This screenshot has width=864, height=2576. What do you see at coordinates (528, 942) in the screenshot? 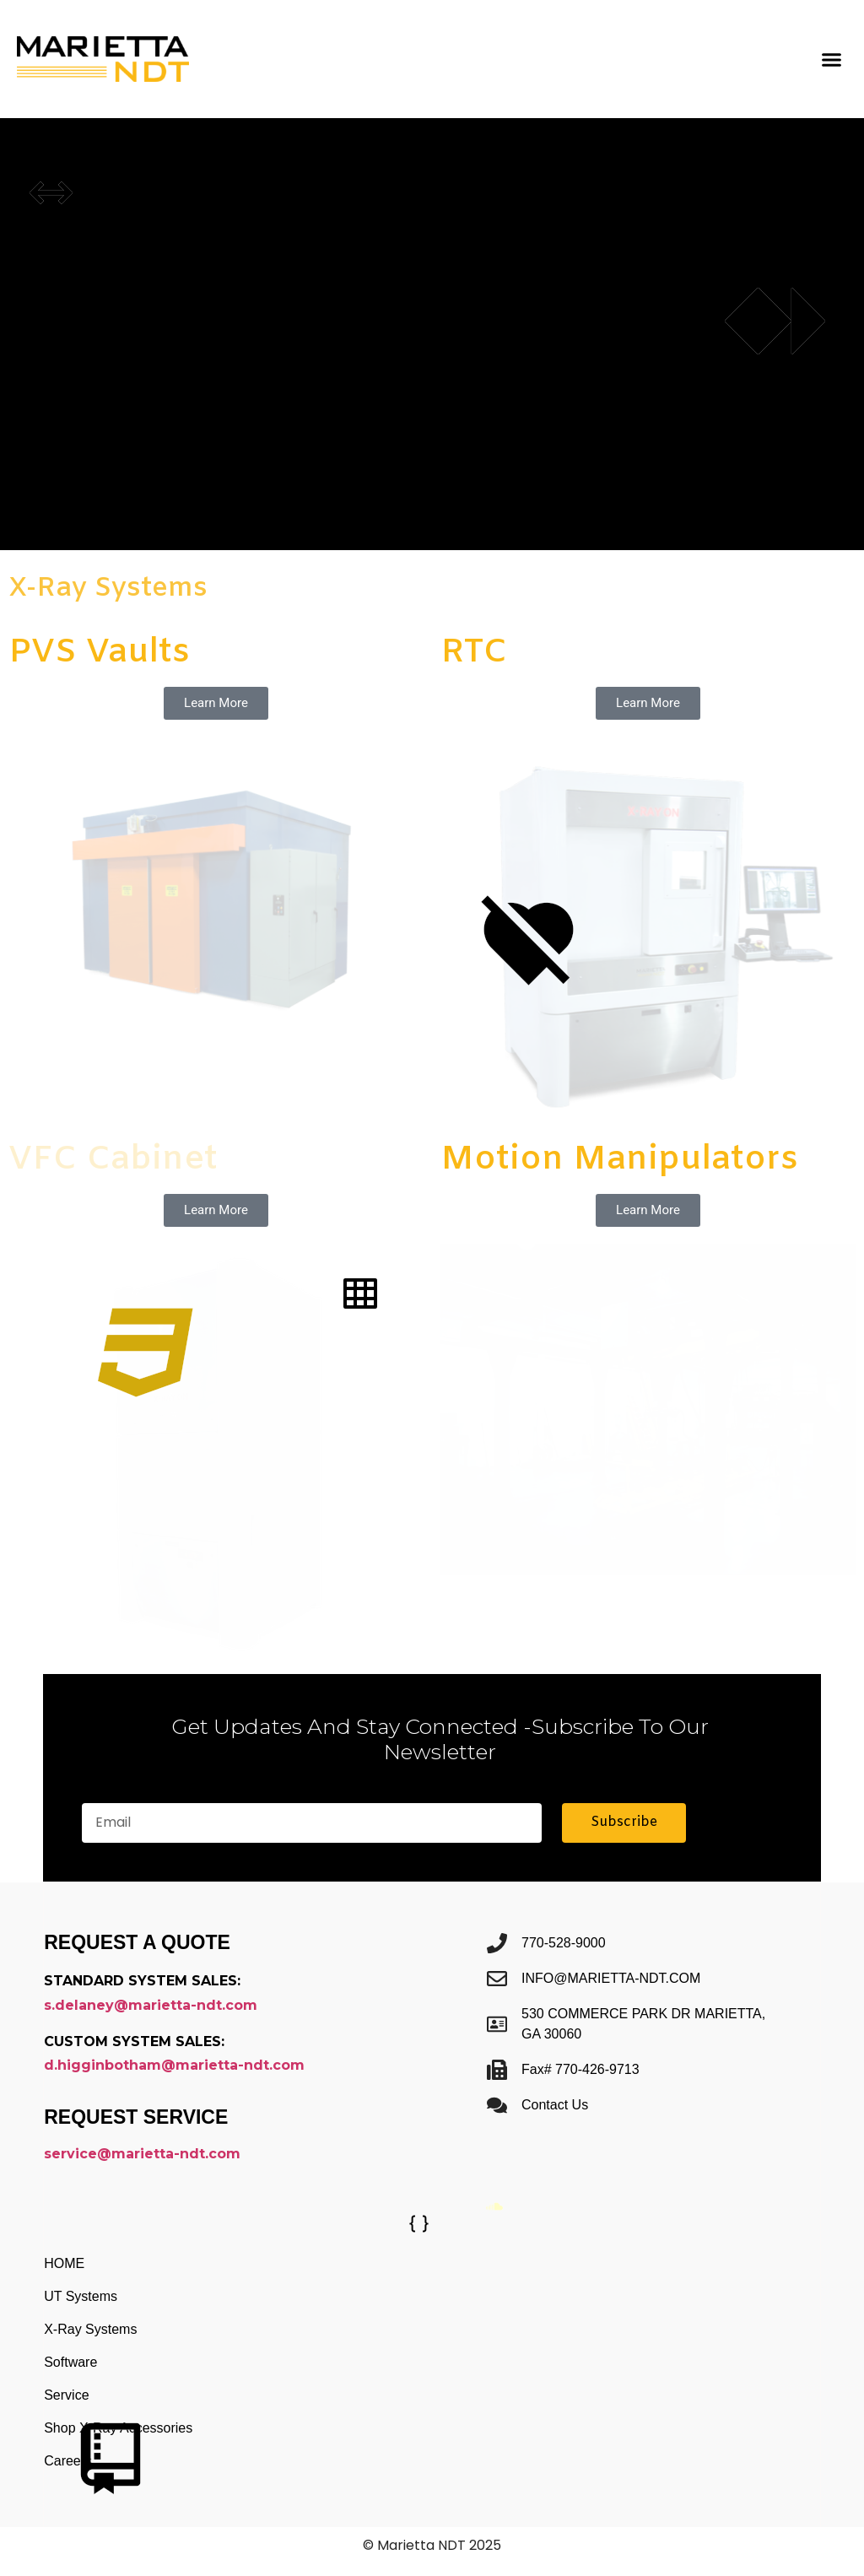
I see `dislike or remove from favorites` at bounding box center [528, 942].